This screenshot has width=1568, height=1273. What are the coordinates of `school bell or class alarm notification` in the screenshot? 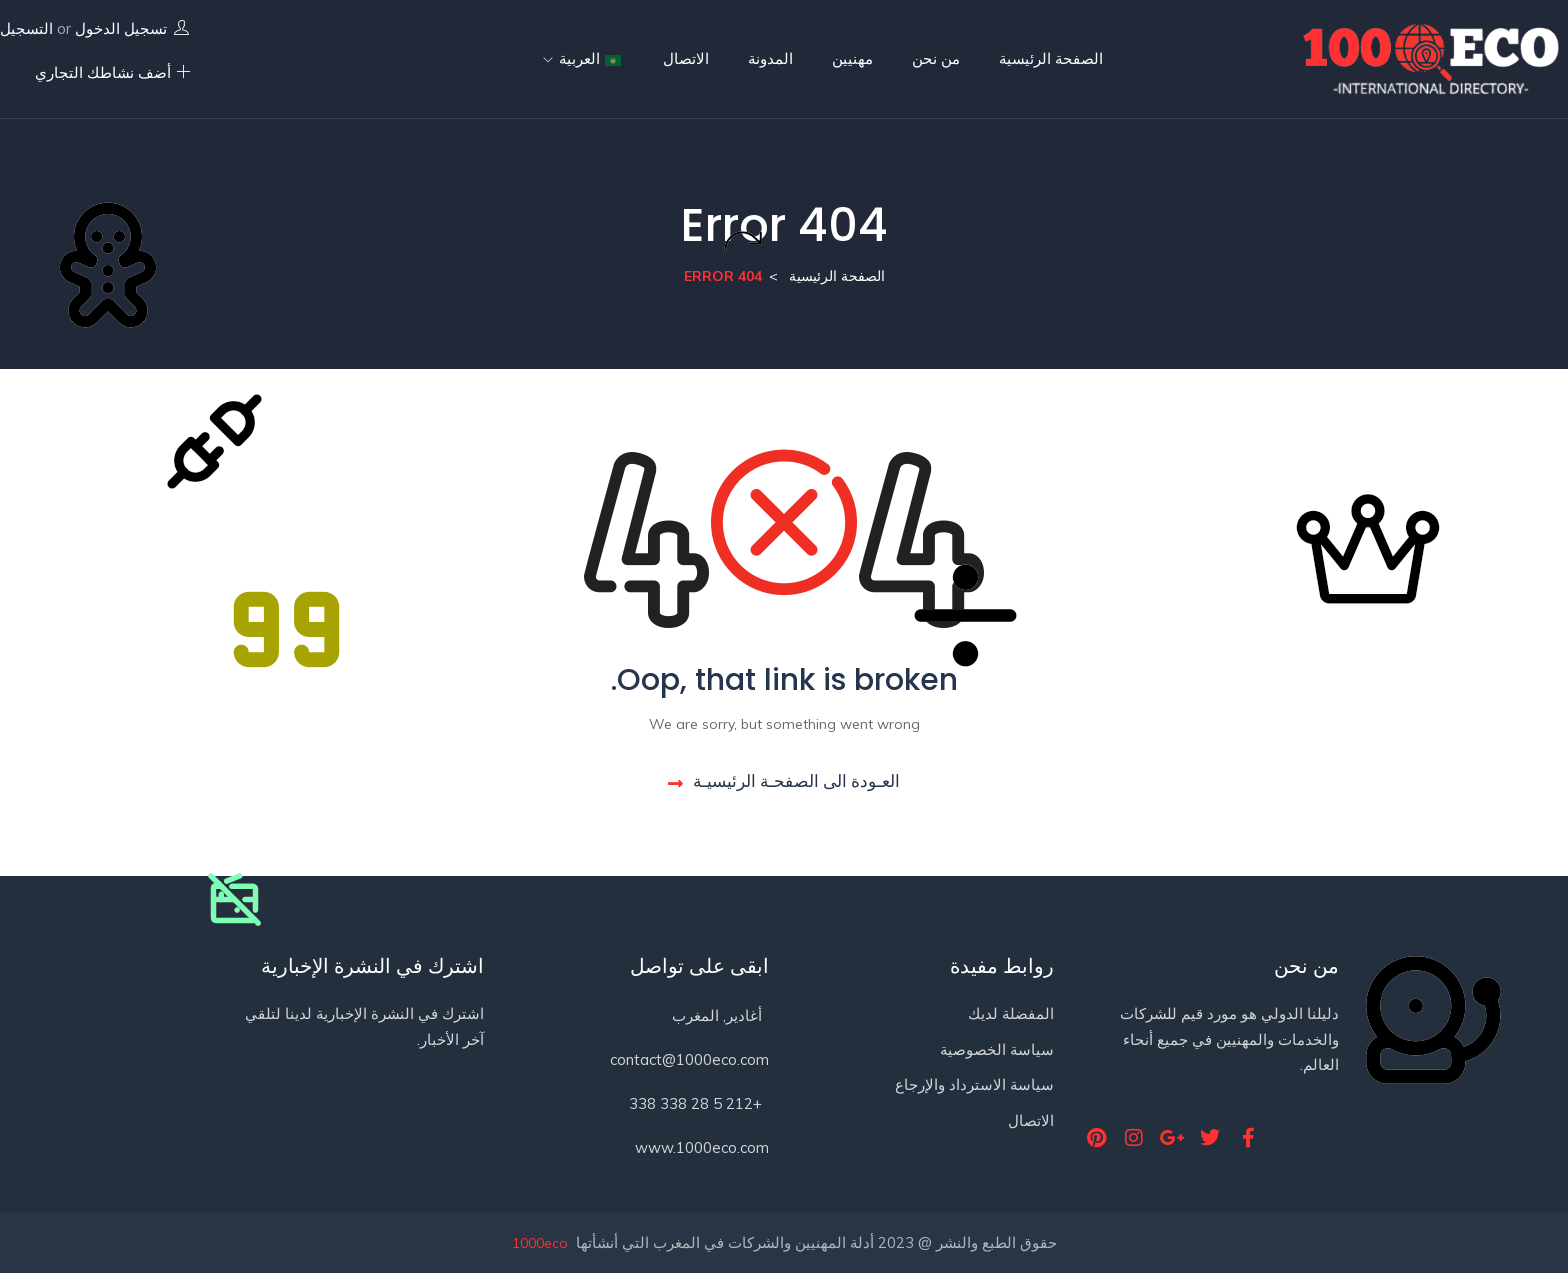 It's located at (1430, 1020).